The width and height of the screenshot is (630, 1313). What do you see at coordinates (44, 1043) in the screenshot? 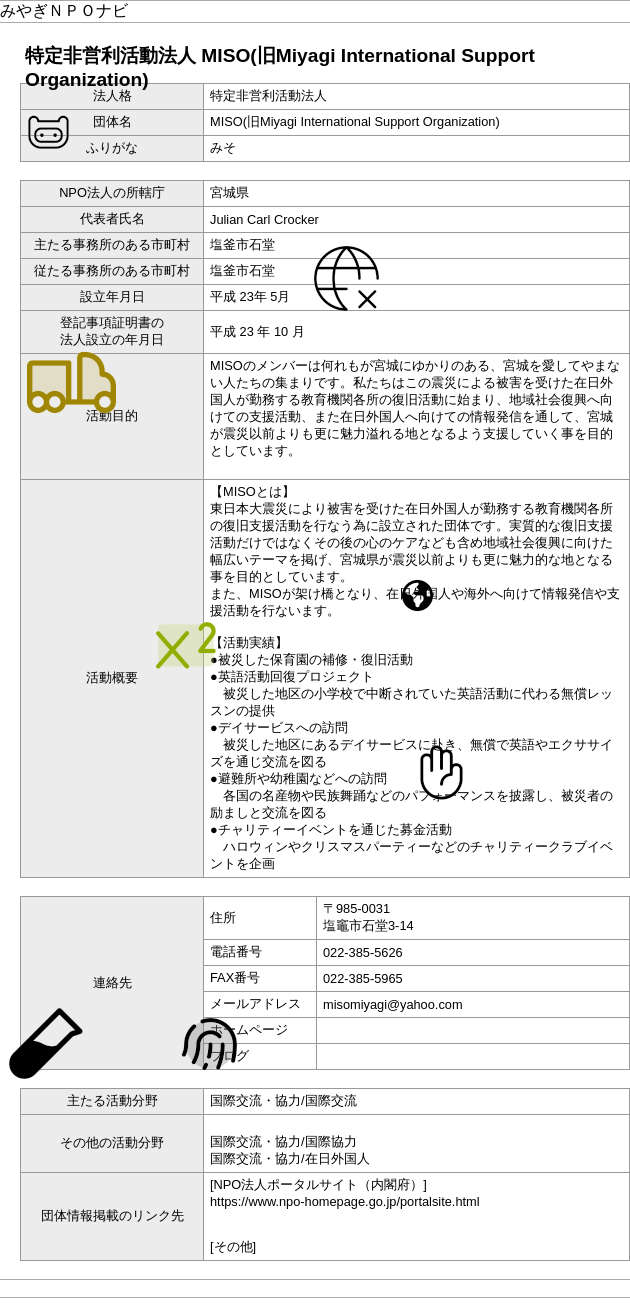
I see `run a test or experiment` at bounding box center [44, 1043].